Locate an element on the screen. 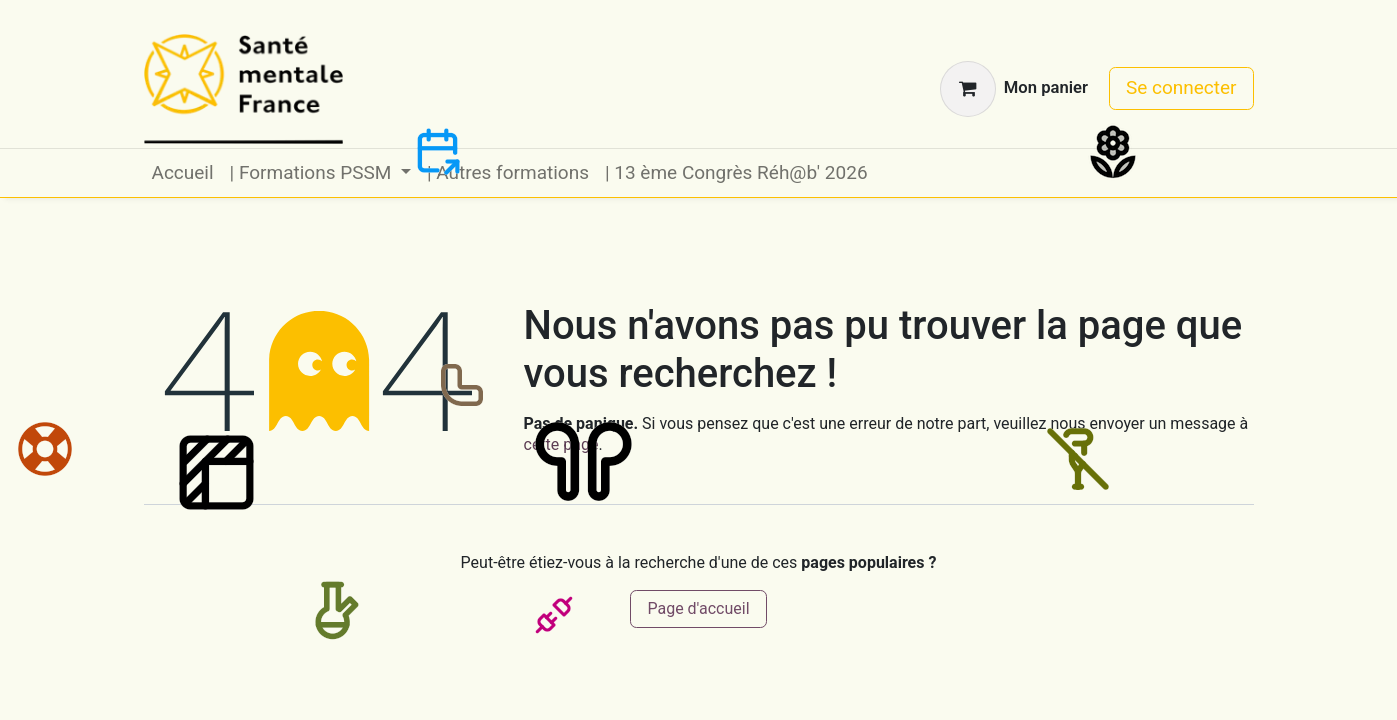  freeze row and column headers in a spreadsheet is located at coordinates (216, 472).